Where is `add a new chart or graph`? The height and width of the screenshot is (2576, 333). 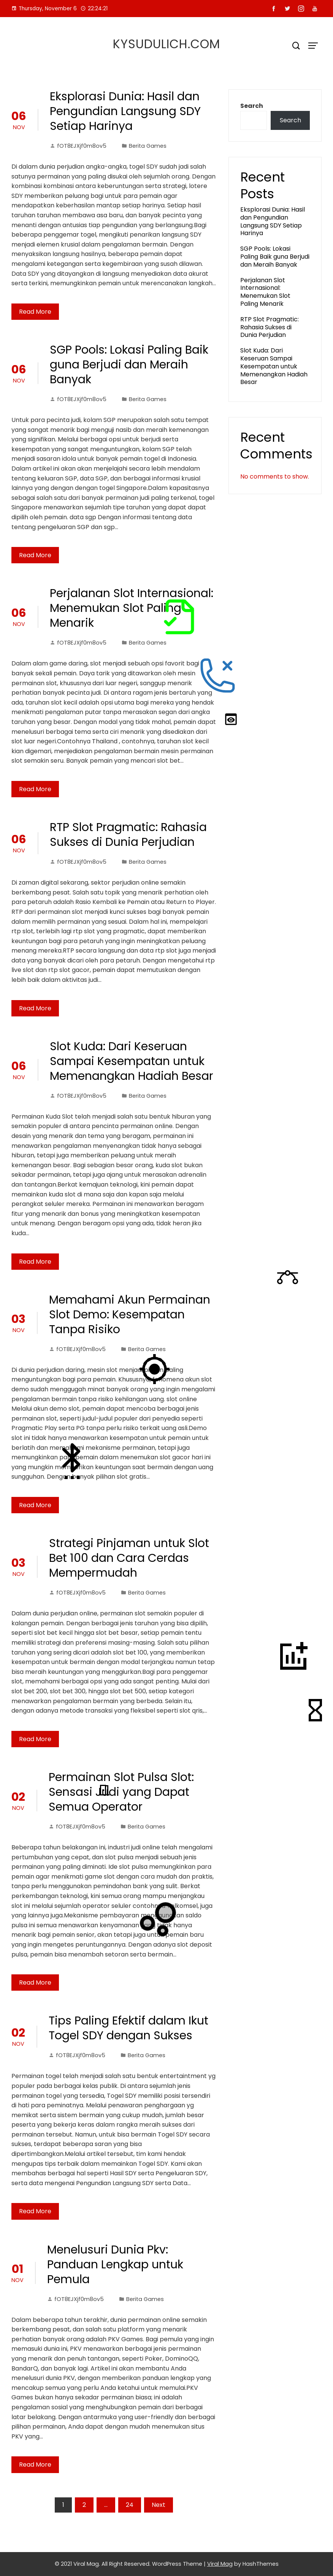 add a new chart or graph is located at coordinates (293, 1656).